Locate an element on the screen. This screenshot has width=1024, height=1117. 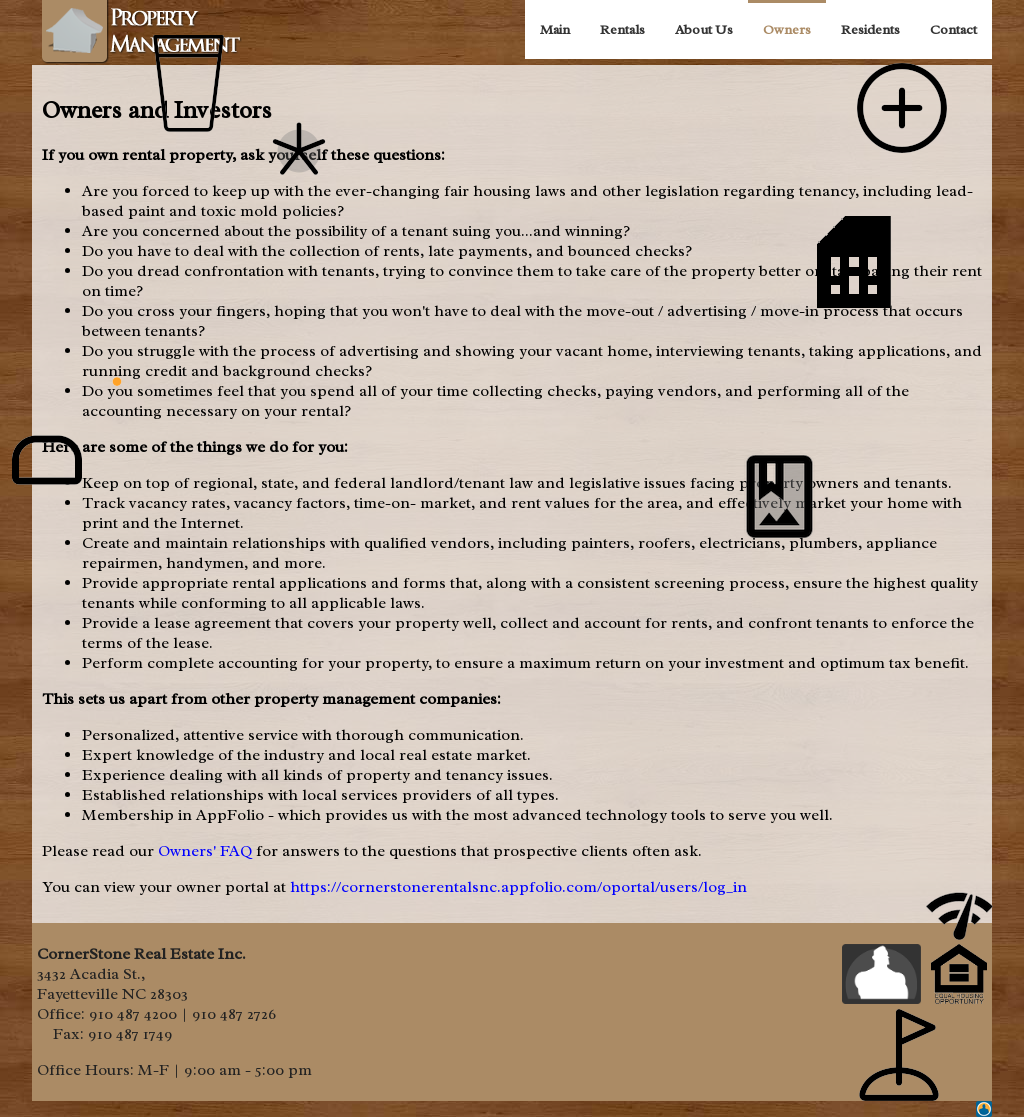
view nearby bars or pubs is located at coordinates (188, 81).